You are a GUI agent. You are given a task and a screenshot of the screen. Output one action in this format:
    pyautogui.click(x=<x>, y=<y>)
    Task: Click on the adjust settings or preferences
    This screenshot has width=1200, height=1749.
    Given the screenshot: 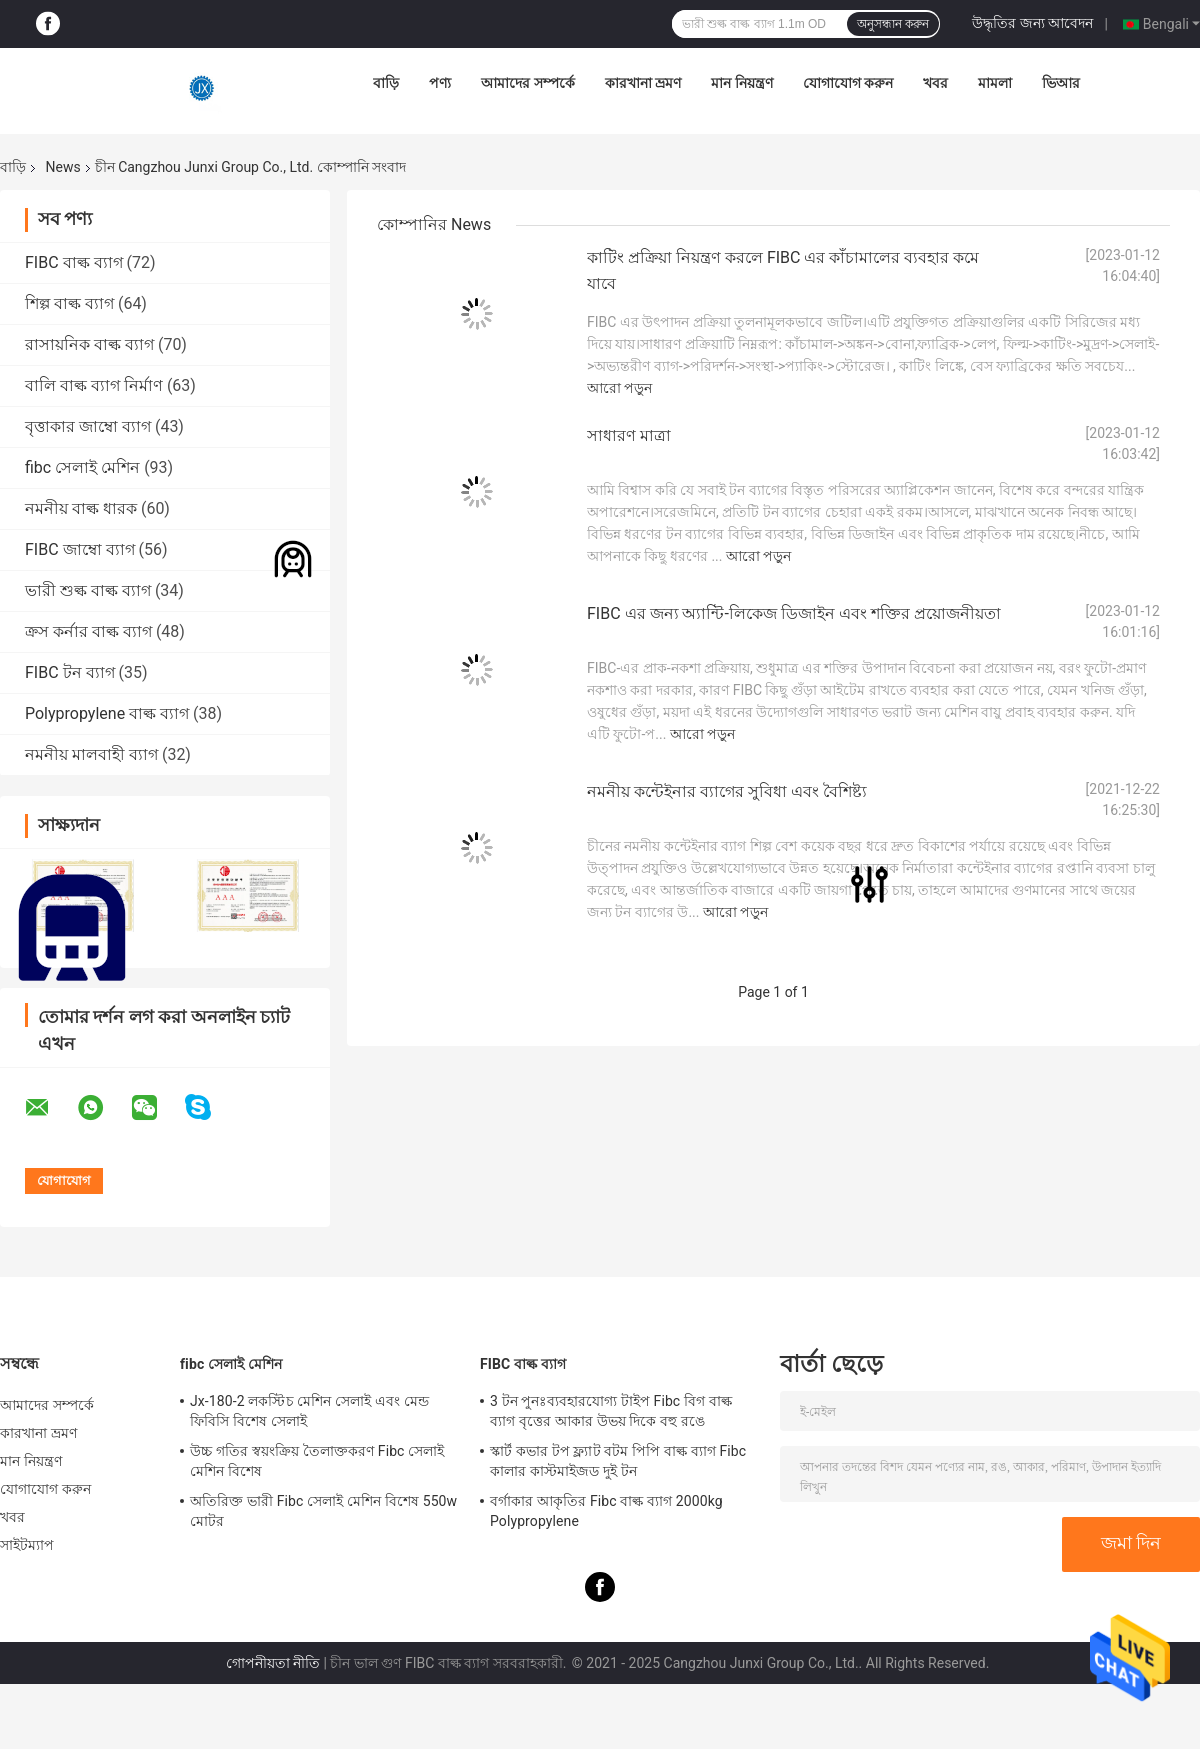 What is the action you would take?
    pyautogui.click(x=869, y=884)
    